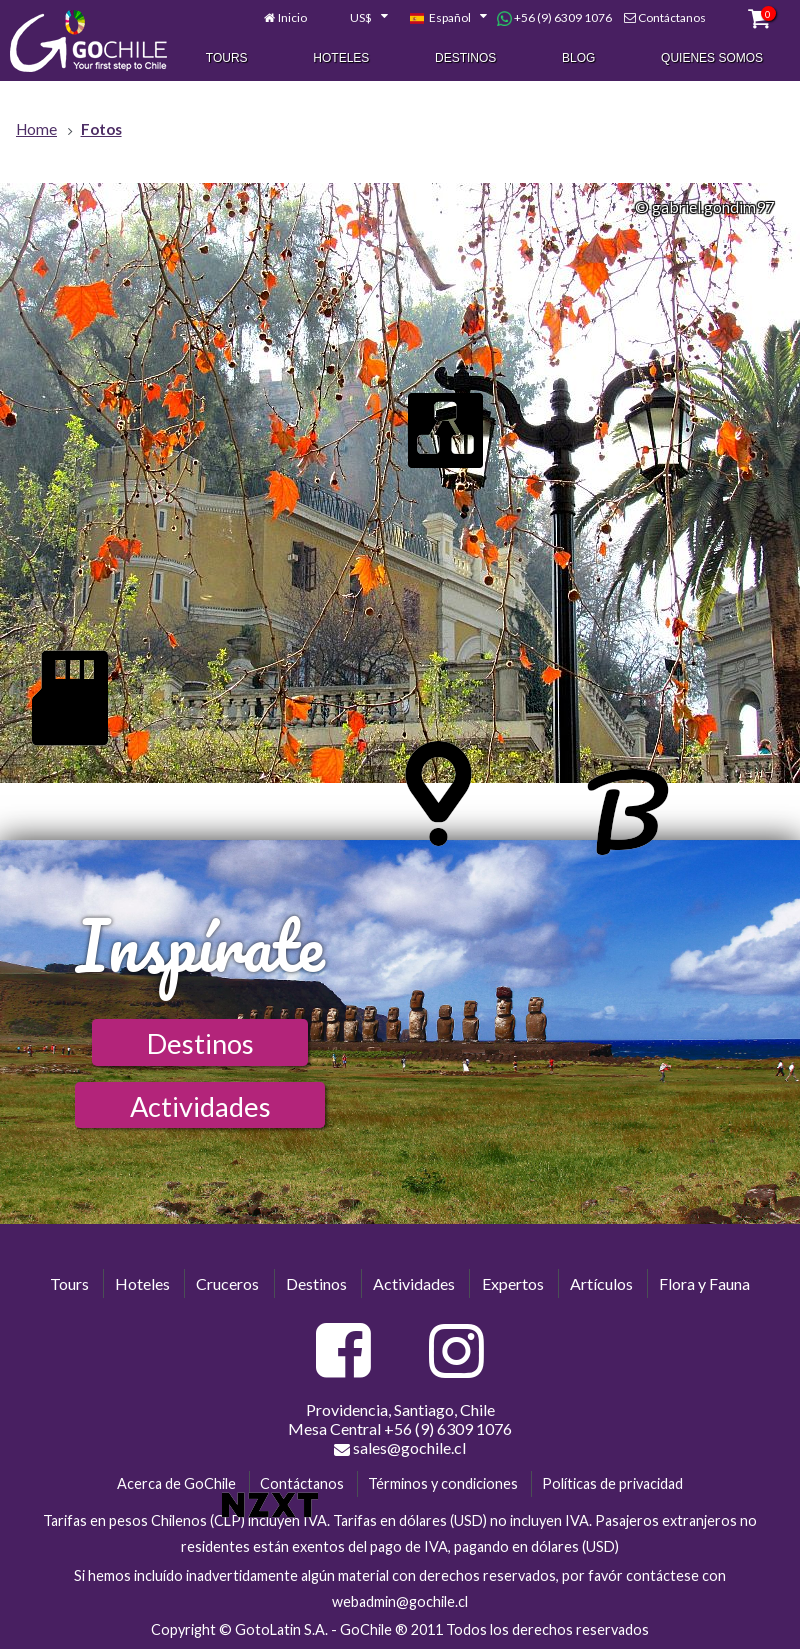 Image resolution: width=800 pixels, height=1649 pixels. What do you see at coordinates (70, 698) in the screenshot?
I see `access external storage settings` at bounding box center [70, 698].